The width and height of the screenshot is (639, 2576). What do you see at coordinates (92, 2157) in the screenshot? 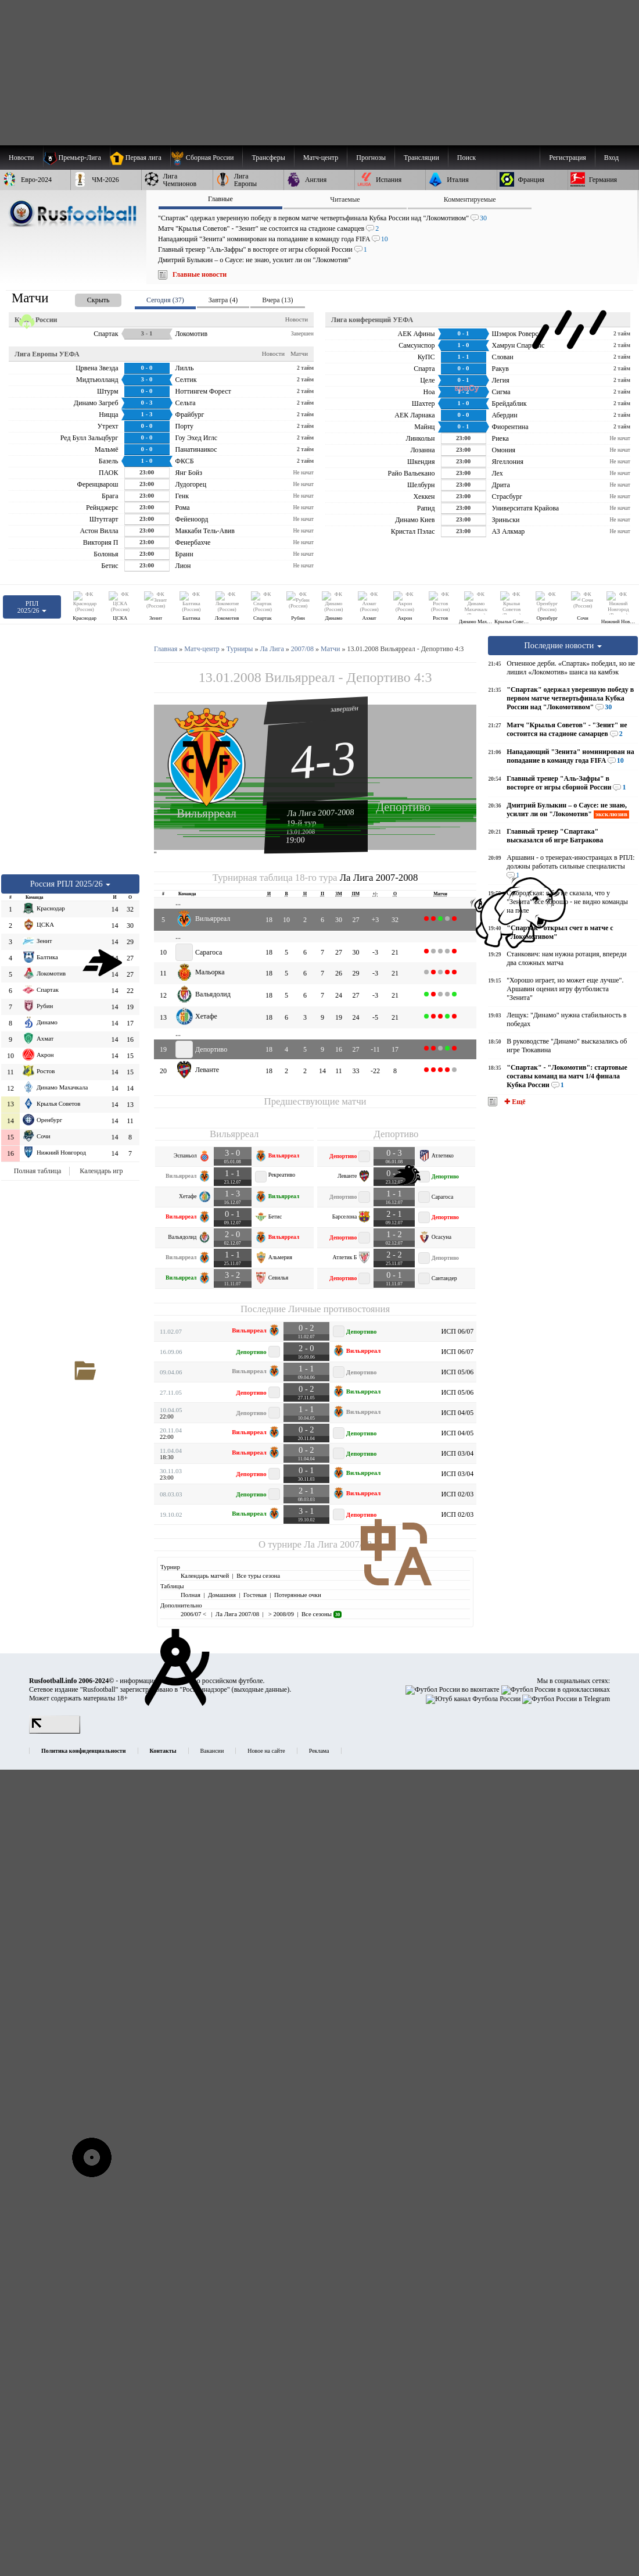
I see `view music album collection` at bounding box center [92, 2157].